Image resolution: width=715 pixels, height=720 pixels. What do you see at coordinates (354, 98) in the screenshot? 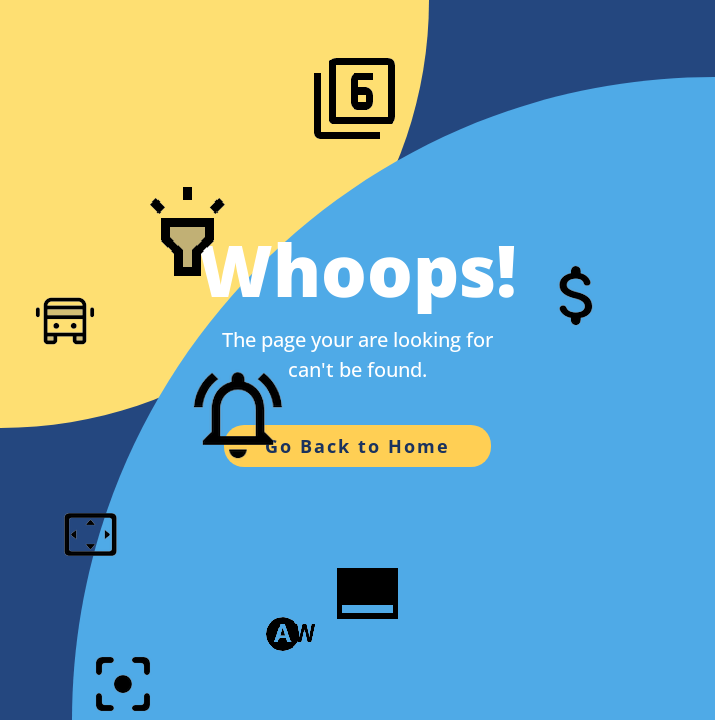
I see `indicates 6 items selected or filtered` at bounding box center [354, 98].